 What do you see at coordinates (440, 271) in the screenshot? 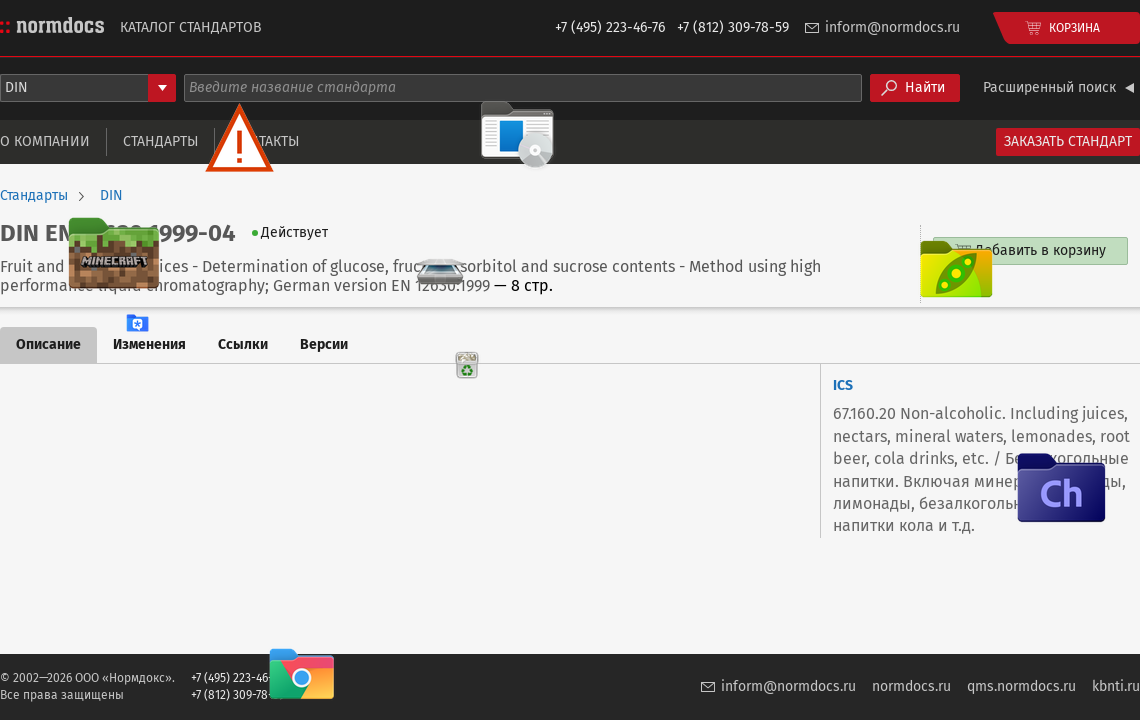
I see `scan documents using a wireless scanner` at bounding box center [440, 271].